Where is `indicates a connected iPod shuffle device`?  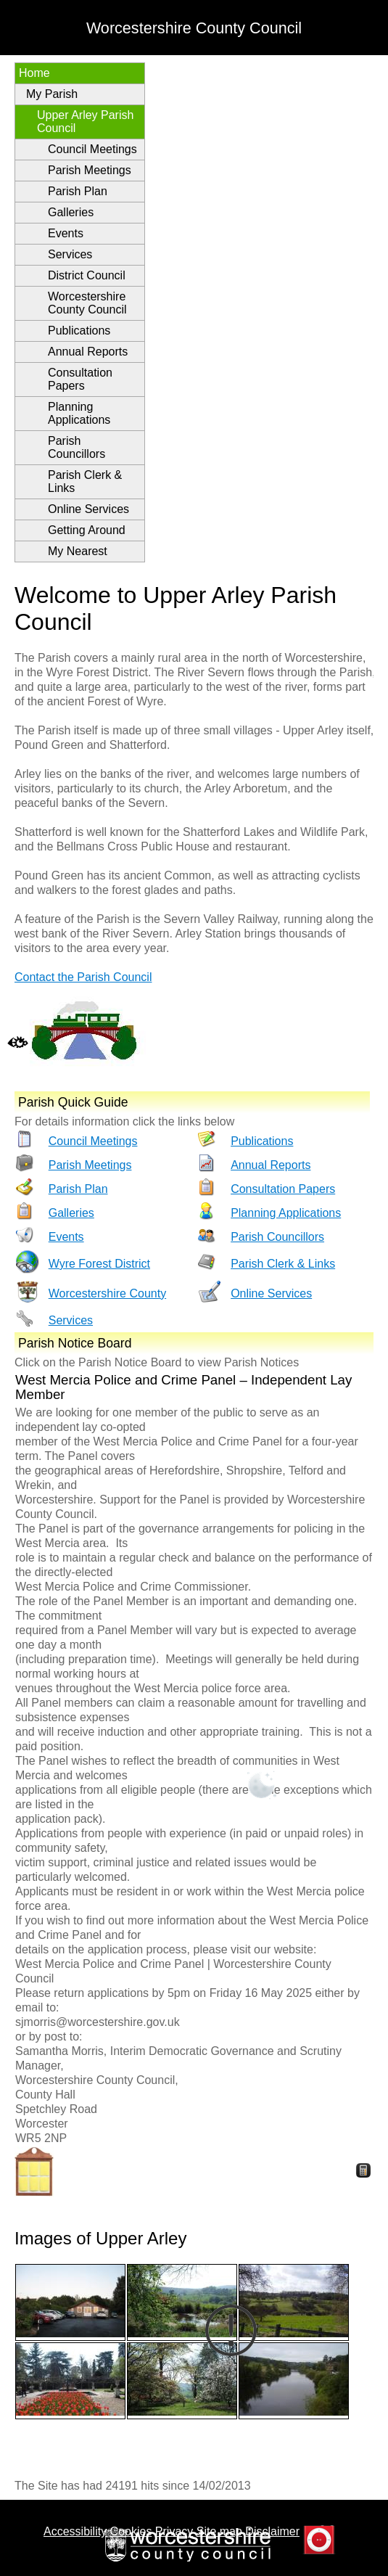
indicates a connected iPod shuffle device is located at coordinates (319, 2540).